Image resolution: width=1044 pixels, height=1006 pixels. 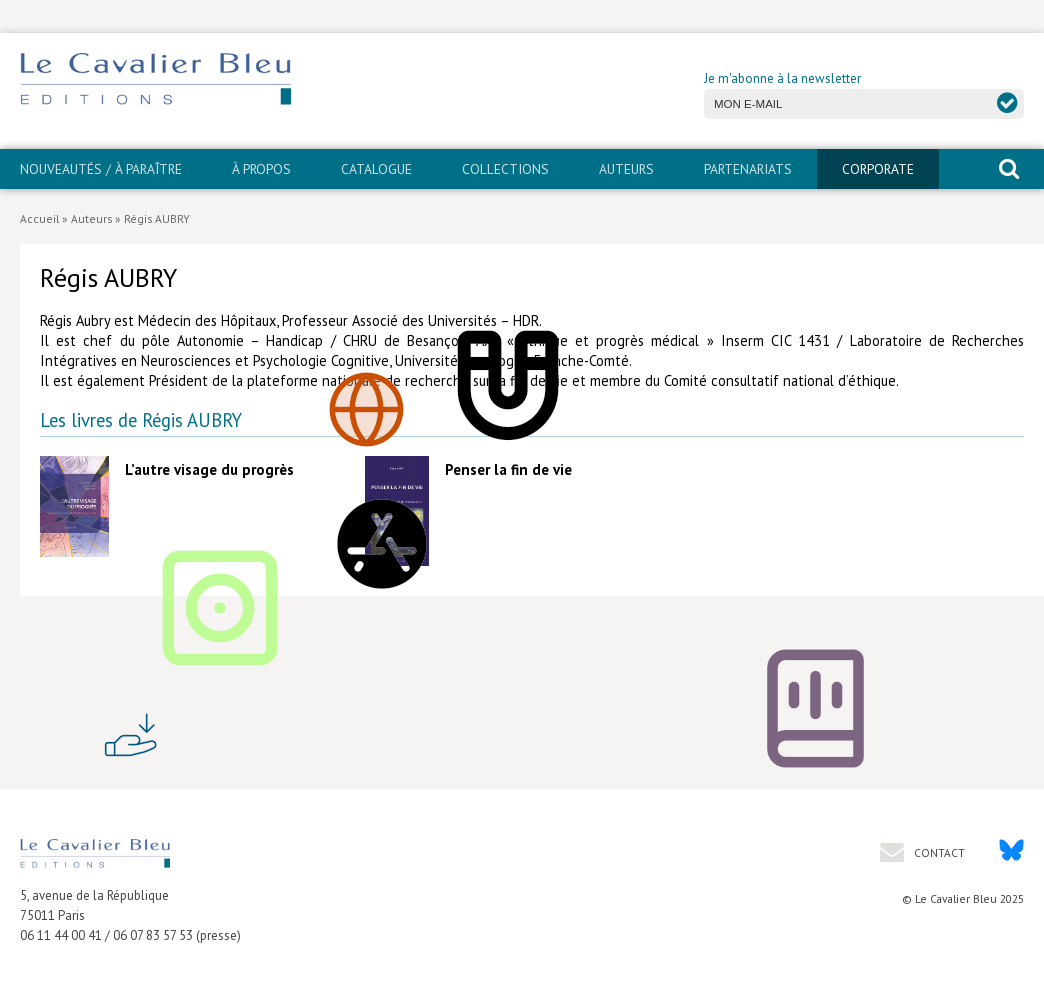 What do you see at coordinates (382, 544) in the screenshot?
I see `open the app store` at bounding box center [382, 544].